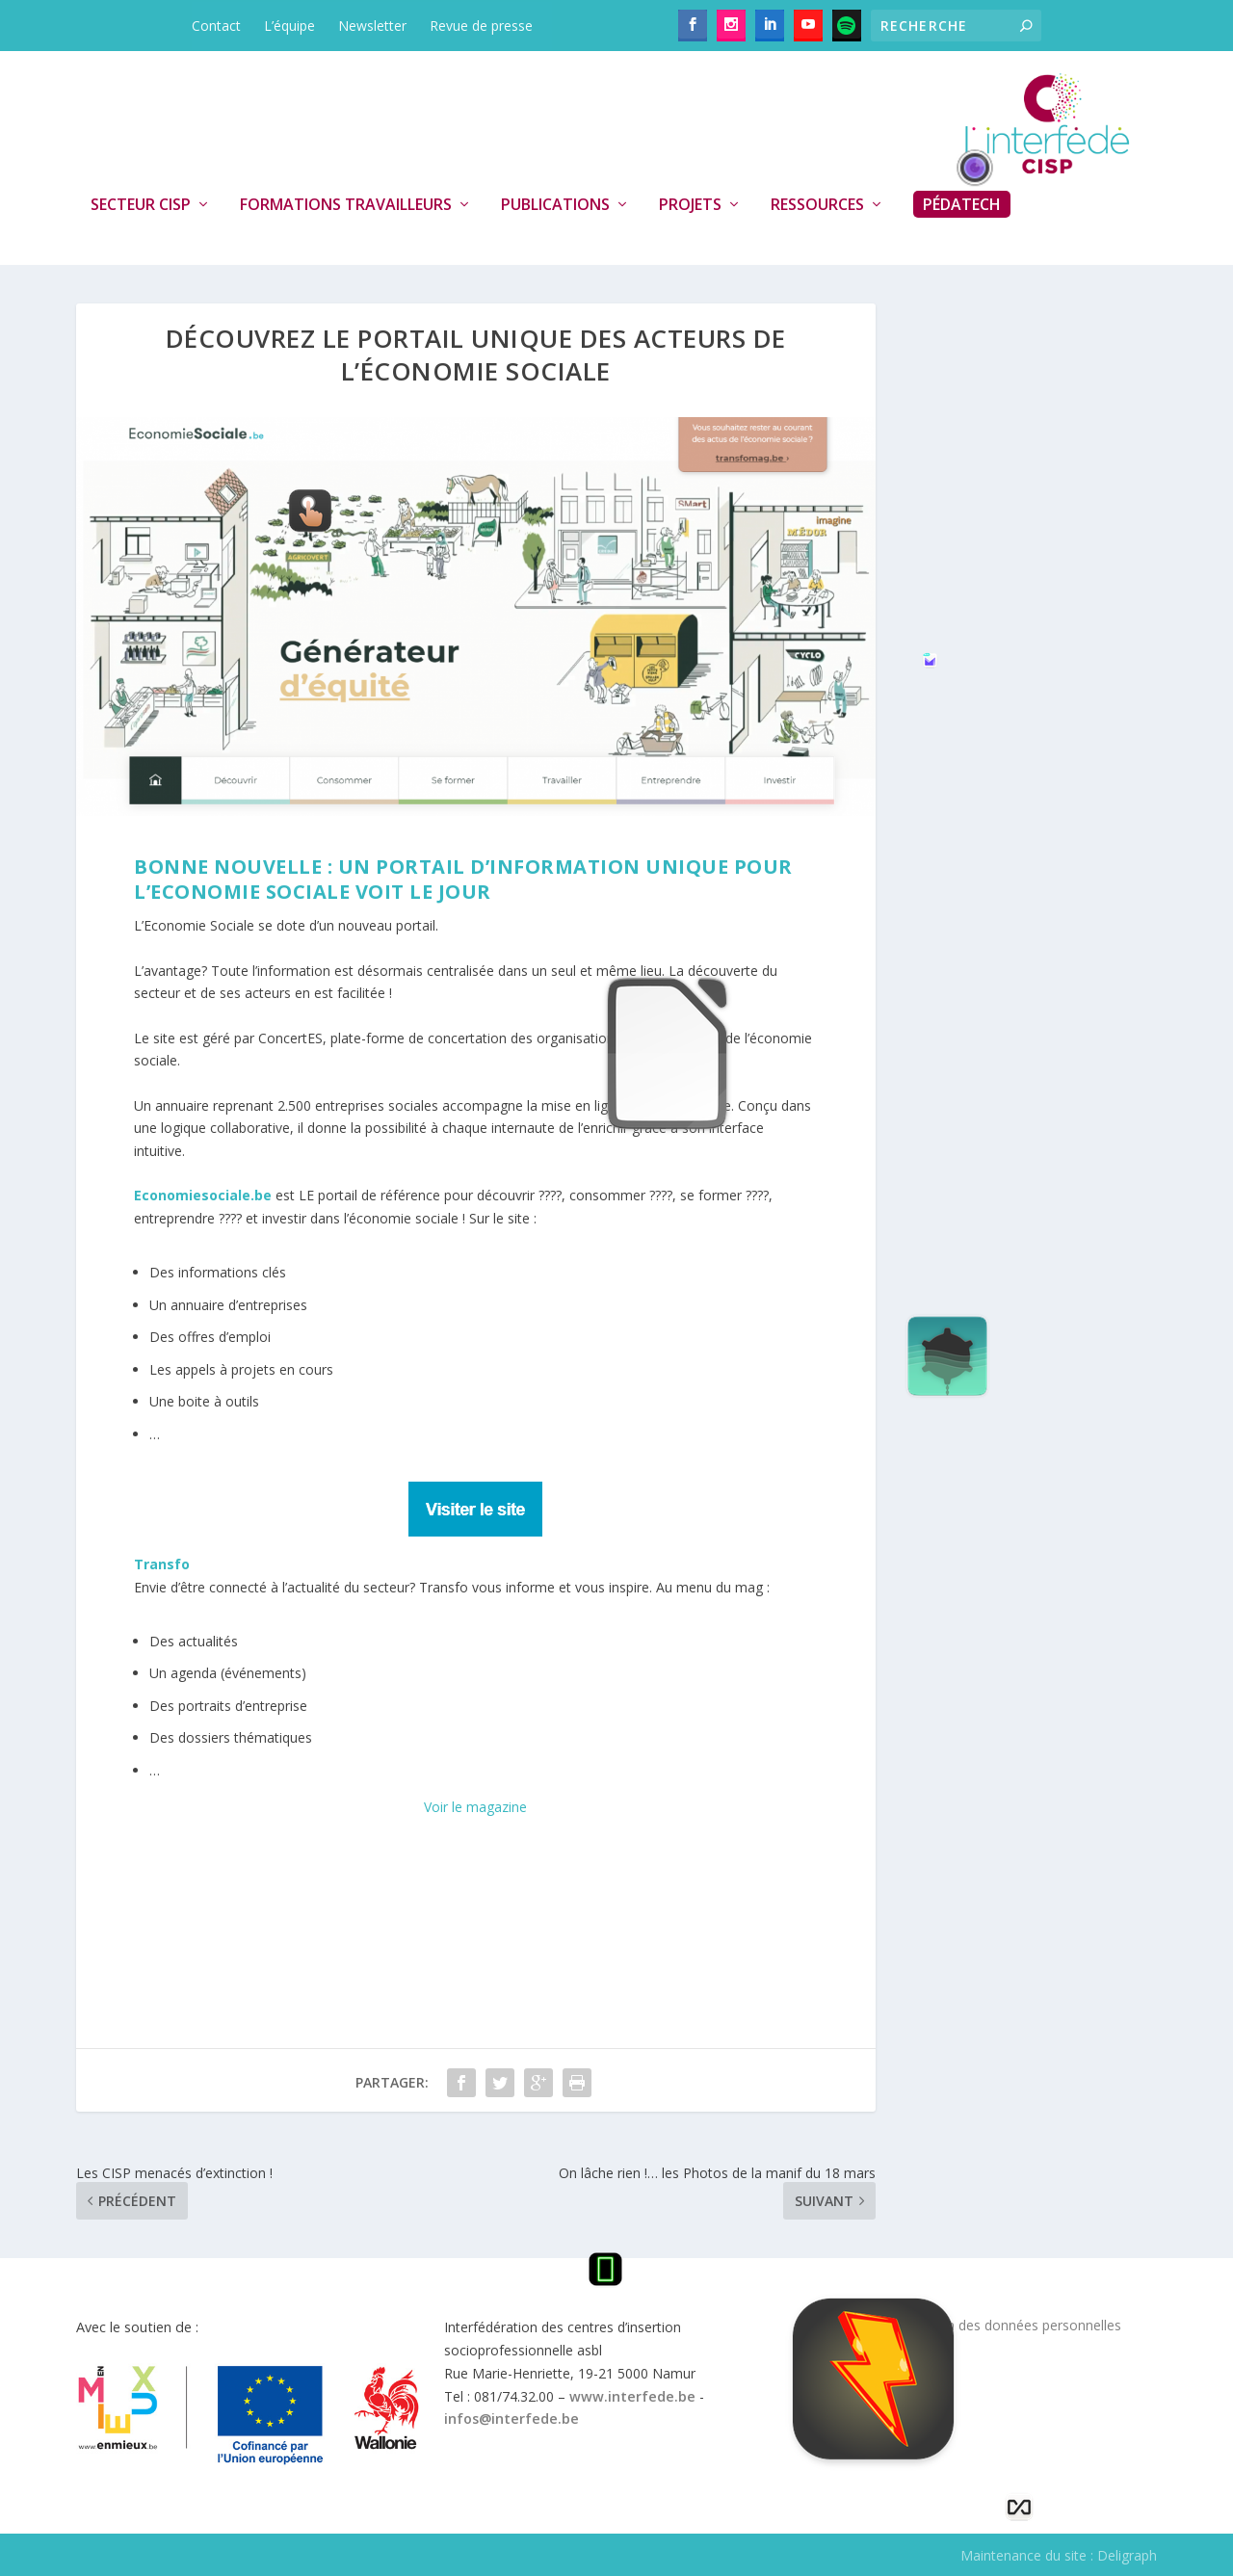  I want to click on launch portal reloaded game, so click(605, 2269).